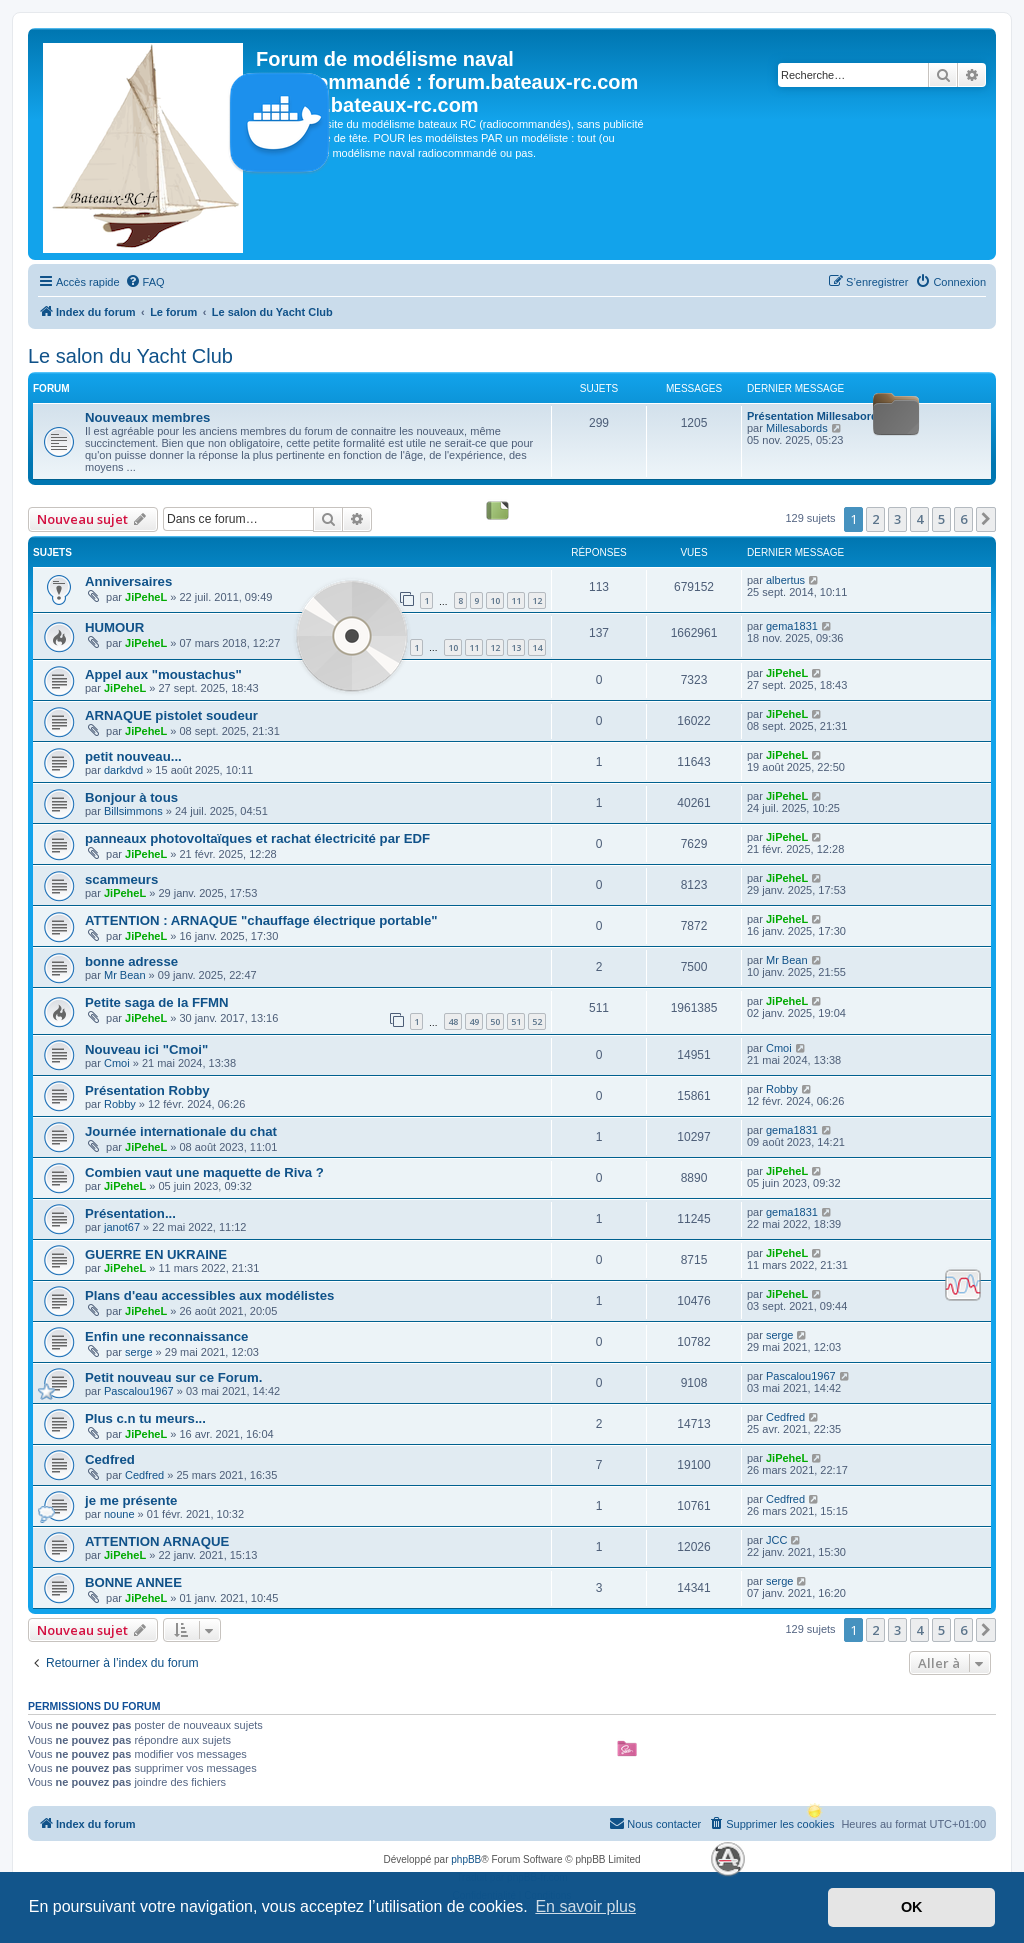 The image size is (1024, 1943). I want to click on customize desktop theme settings, so click(497, 510).